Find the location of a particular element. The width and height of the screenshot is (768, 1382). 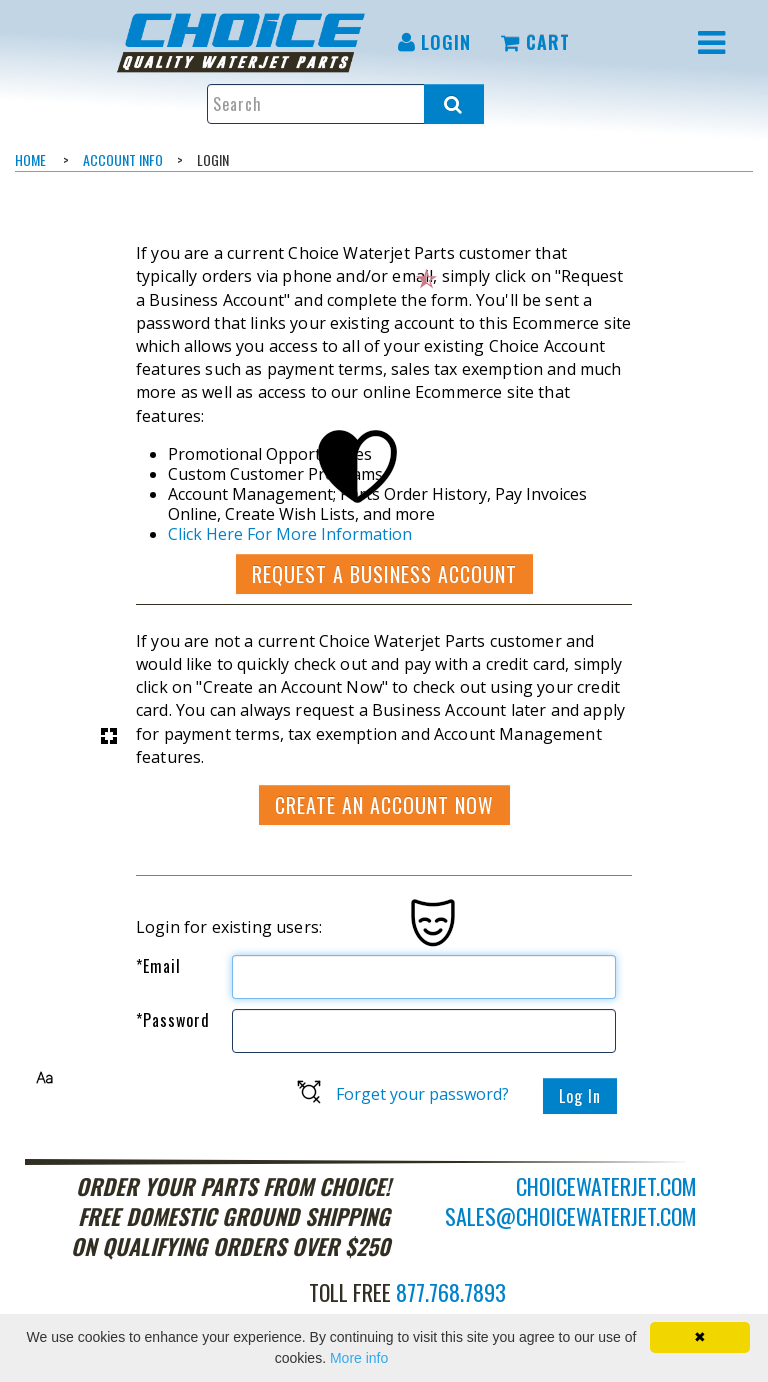

view pages or documents is located at coordinates (109, 736).